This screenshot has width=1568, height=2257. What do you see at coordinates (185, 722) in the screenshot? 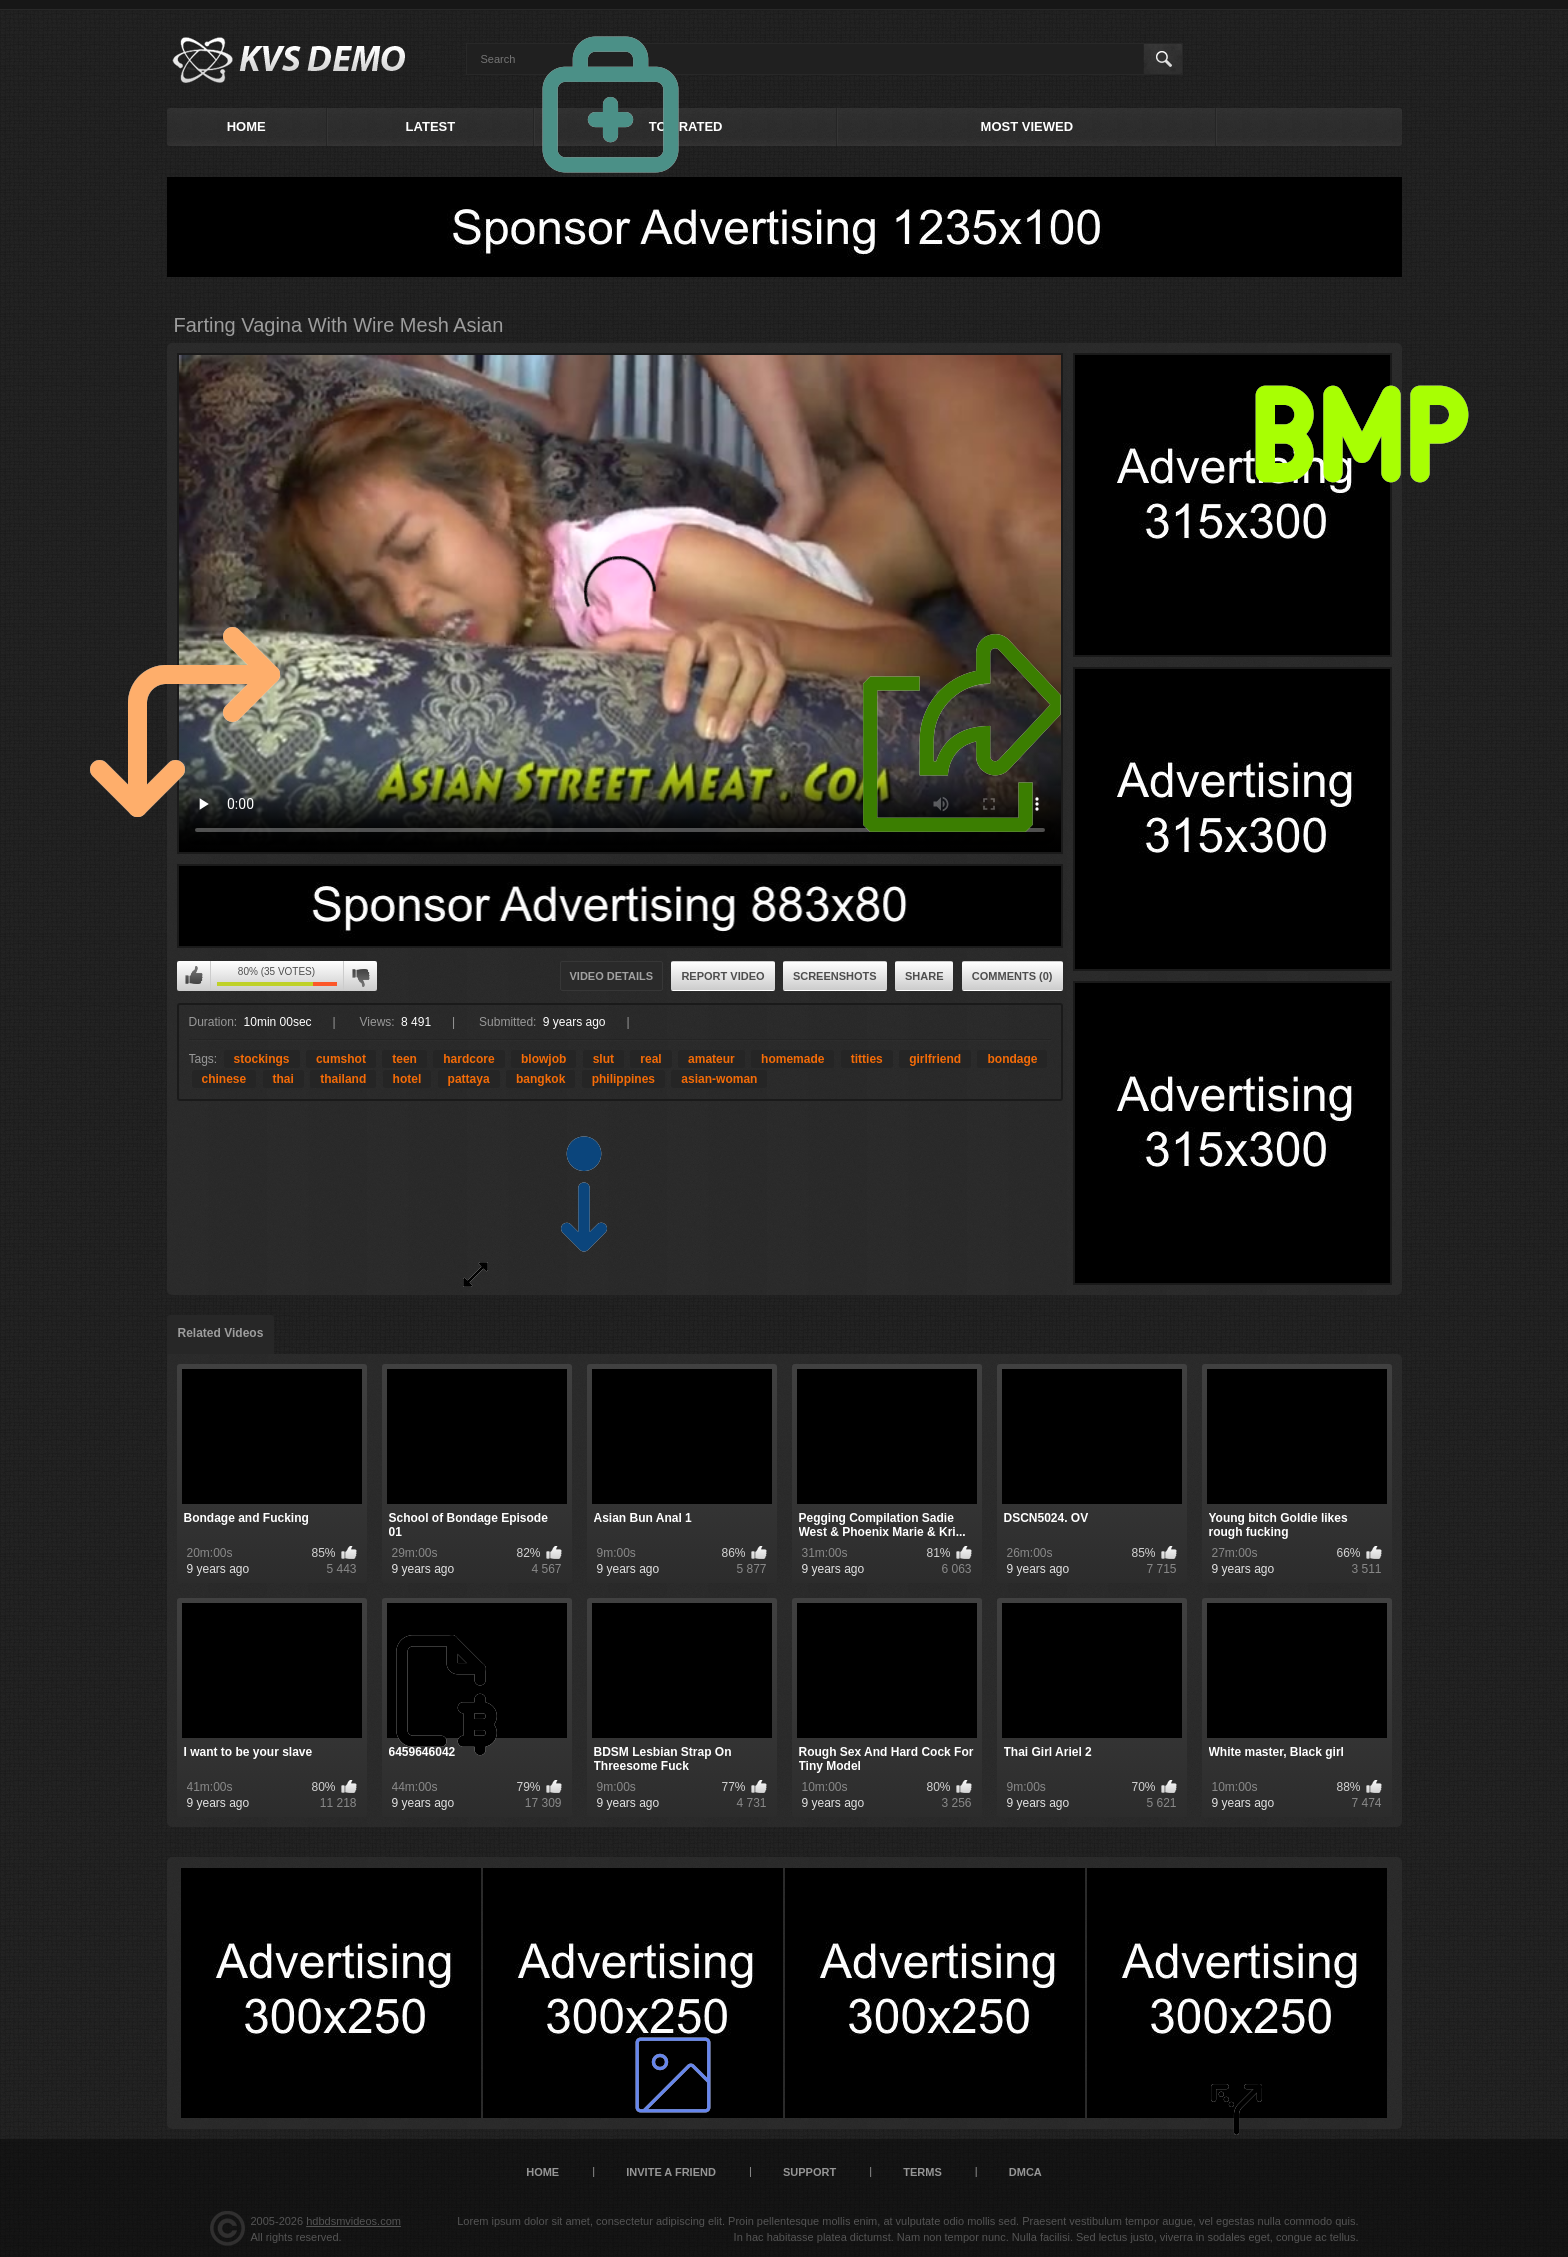
I see `resize element diagonally` at bounding box center [185, 722].